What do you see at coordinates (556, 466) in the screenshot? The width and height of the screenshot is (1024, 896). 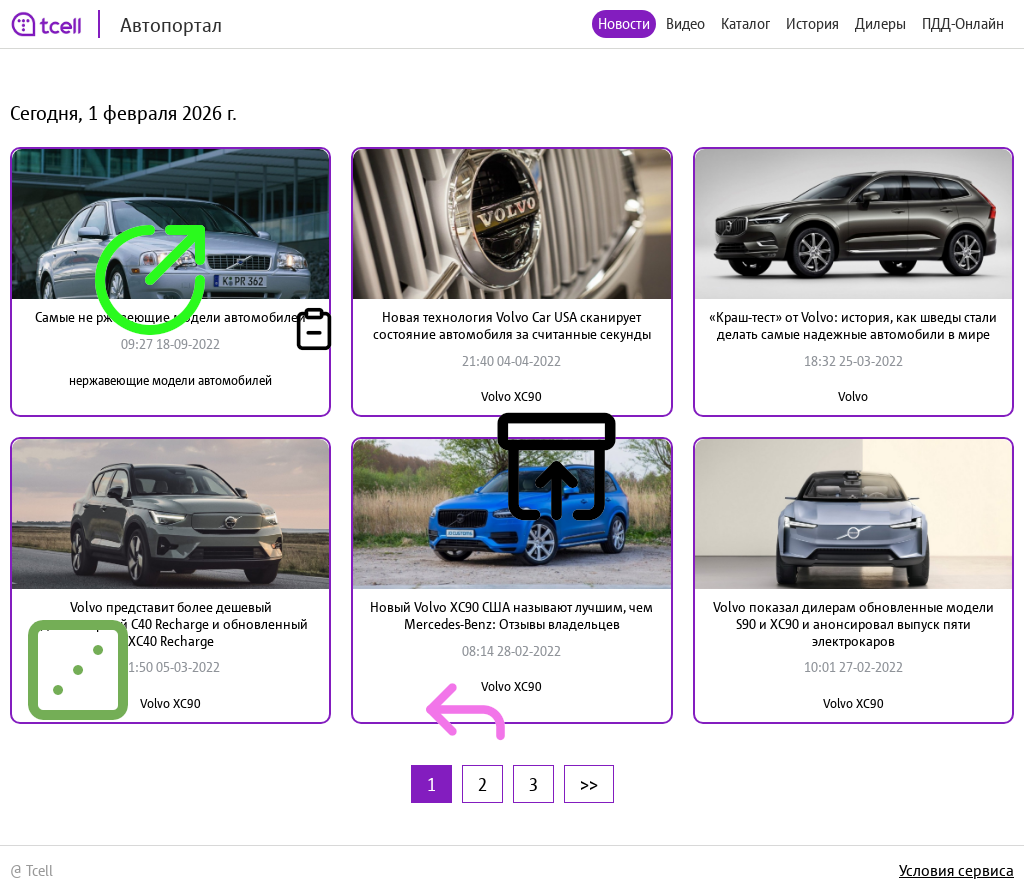 I see `restore item from archive` at bounding box center [556, 466].